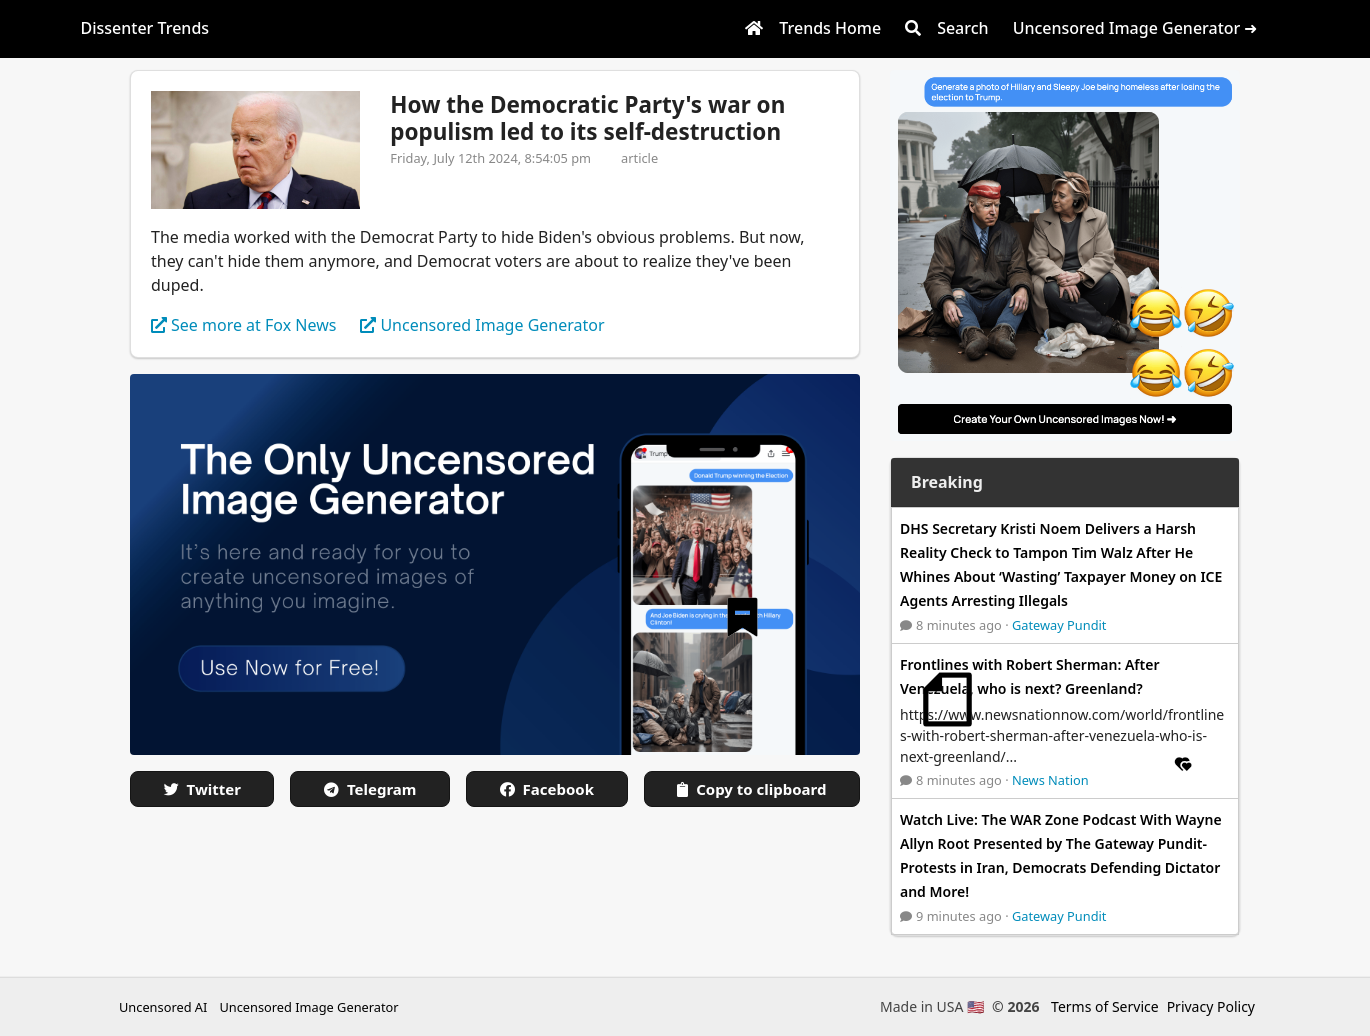  What do you see at coordinates (947, 699) in the screenshot?
I see `view or open a document` at bounding box center [947, 699].